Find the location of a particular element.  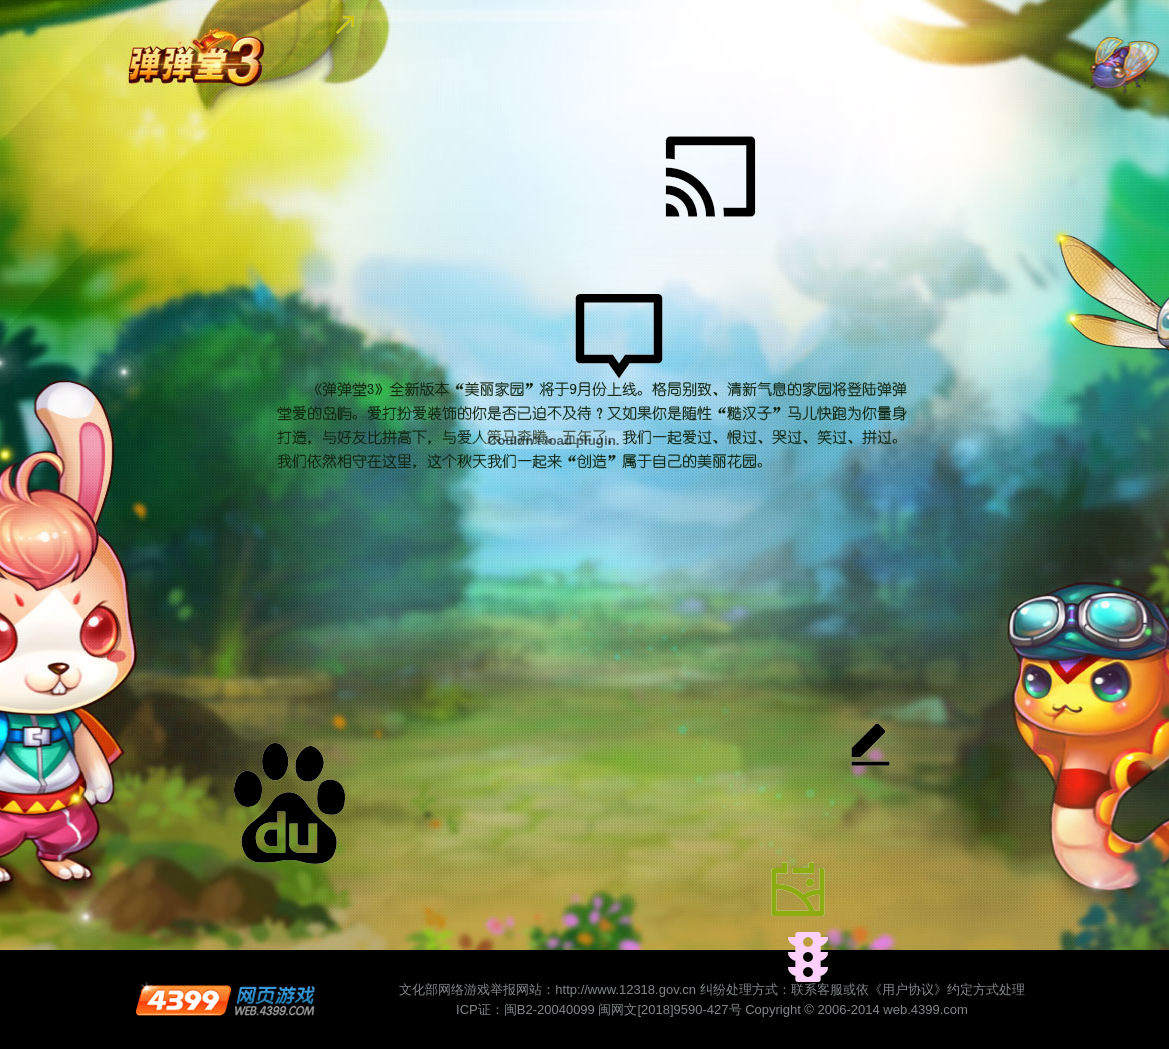

edit content or settings is located at coordinates (870, 744).